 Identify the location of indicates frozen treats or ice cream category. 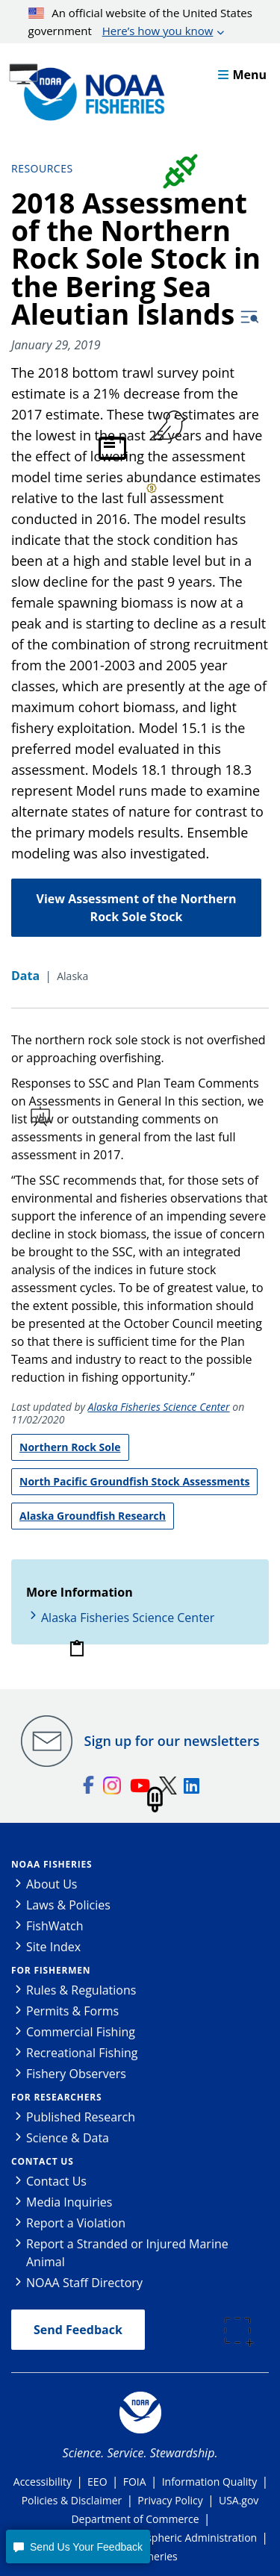
(155, 1799).